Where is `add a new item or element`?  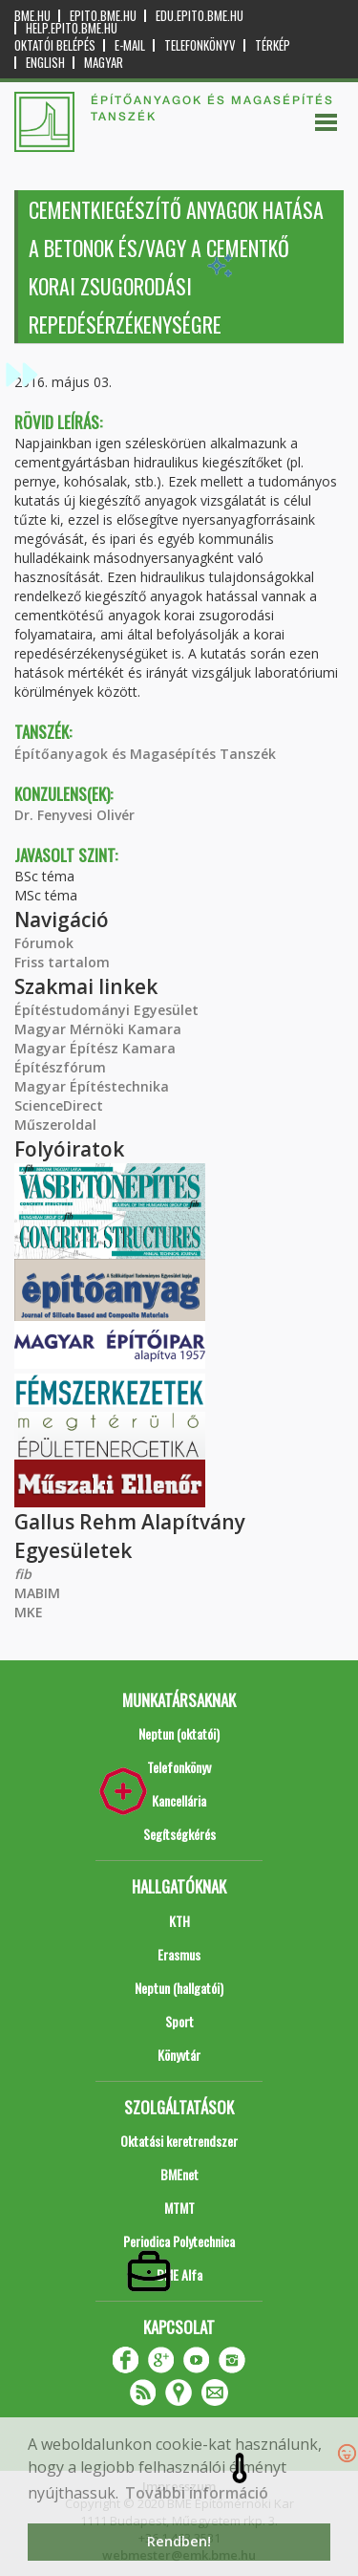 add a new item or element is located at coordinates (123, 1791).